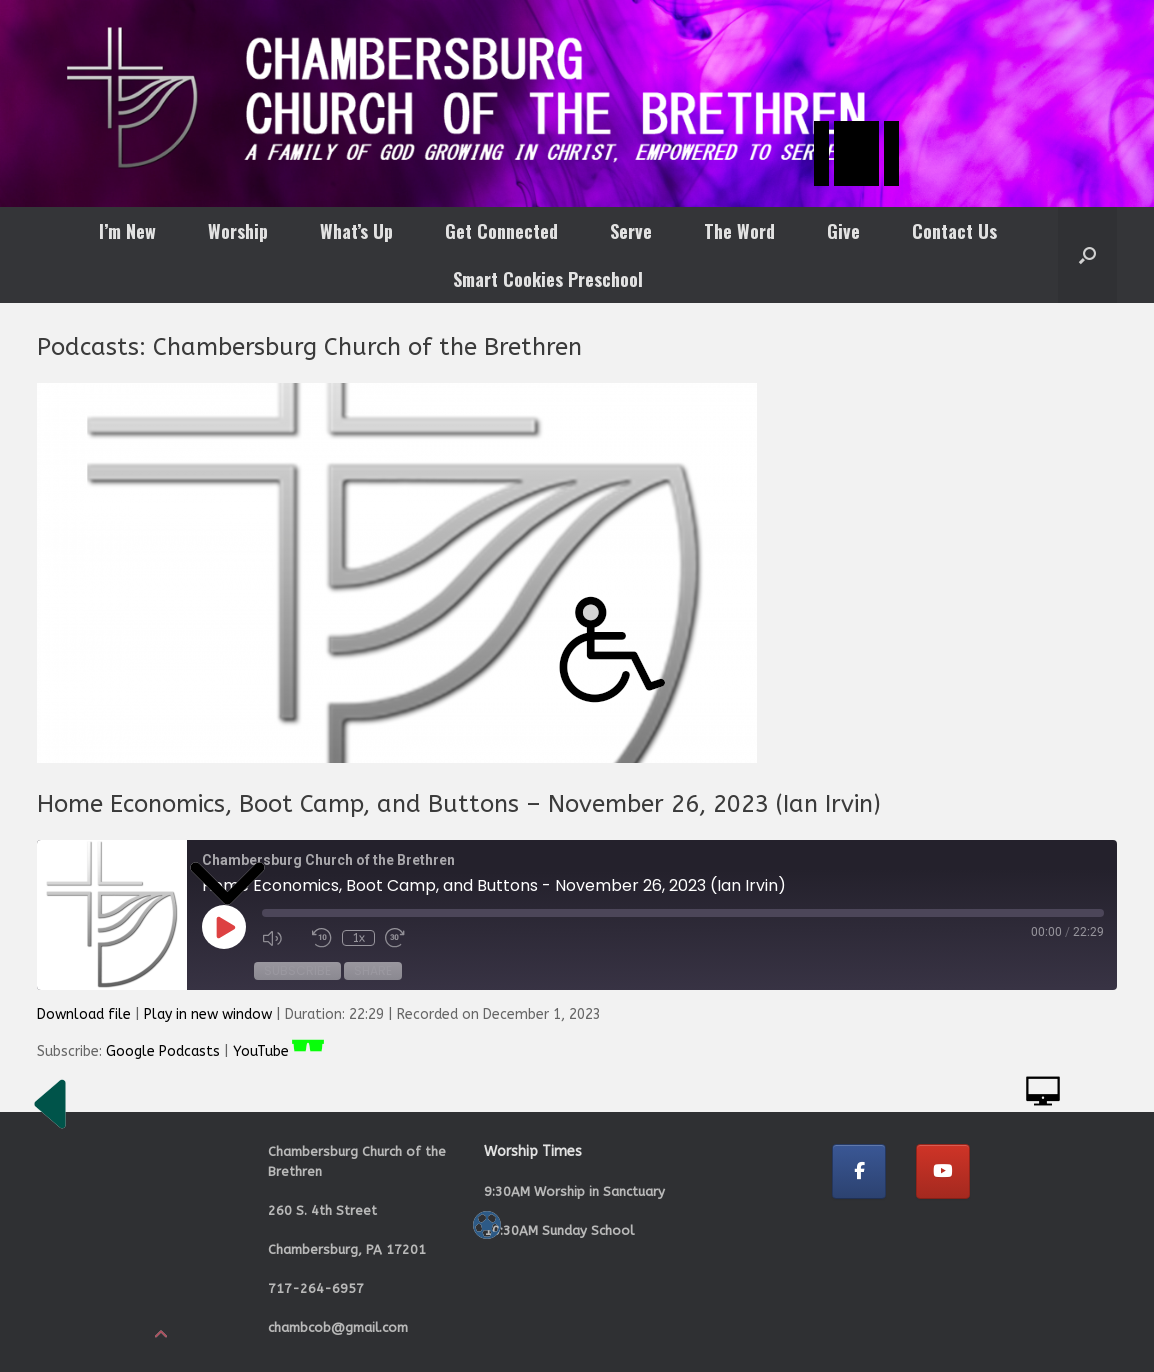  What do you see at coordinates (50, 1104) in the screenshot?
I see `go back to the previous screen` at bounding box center [50, 1104].